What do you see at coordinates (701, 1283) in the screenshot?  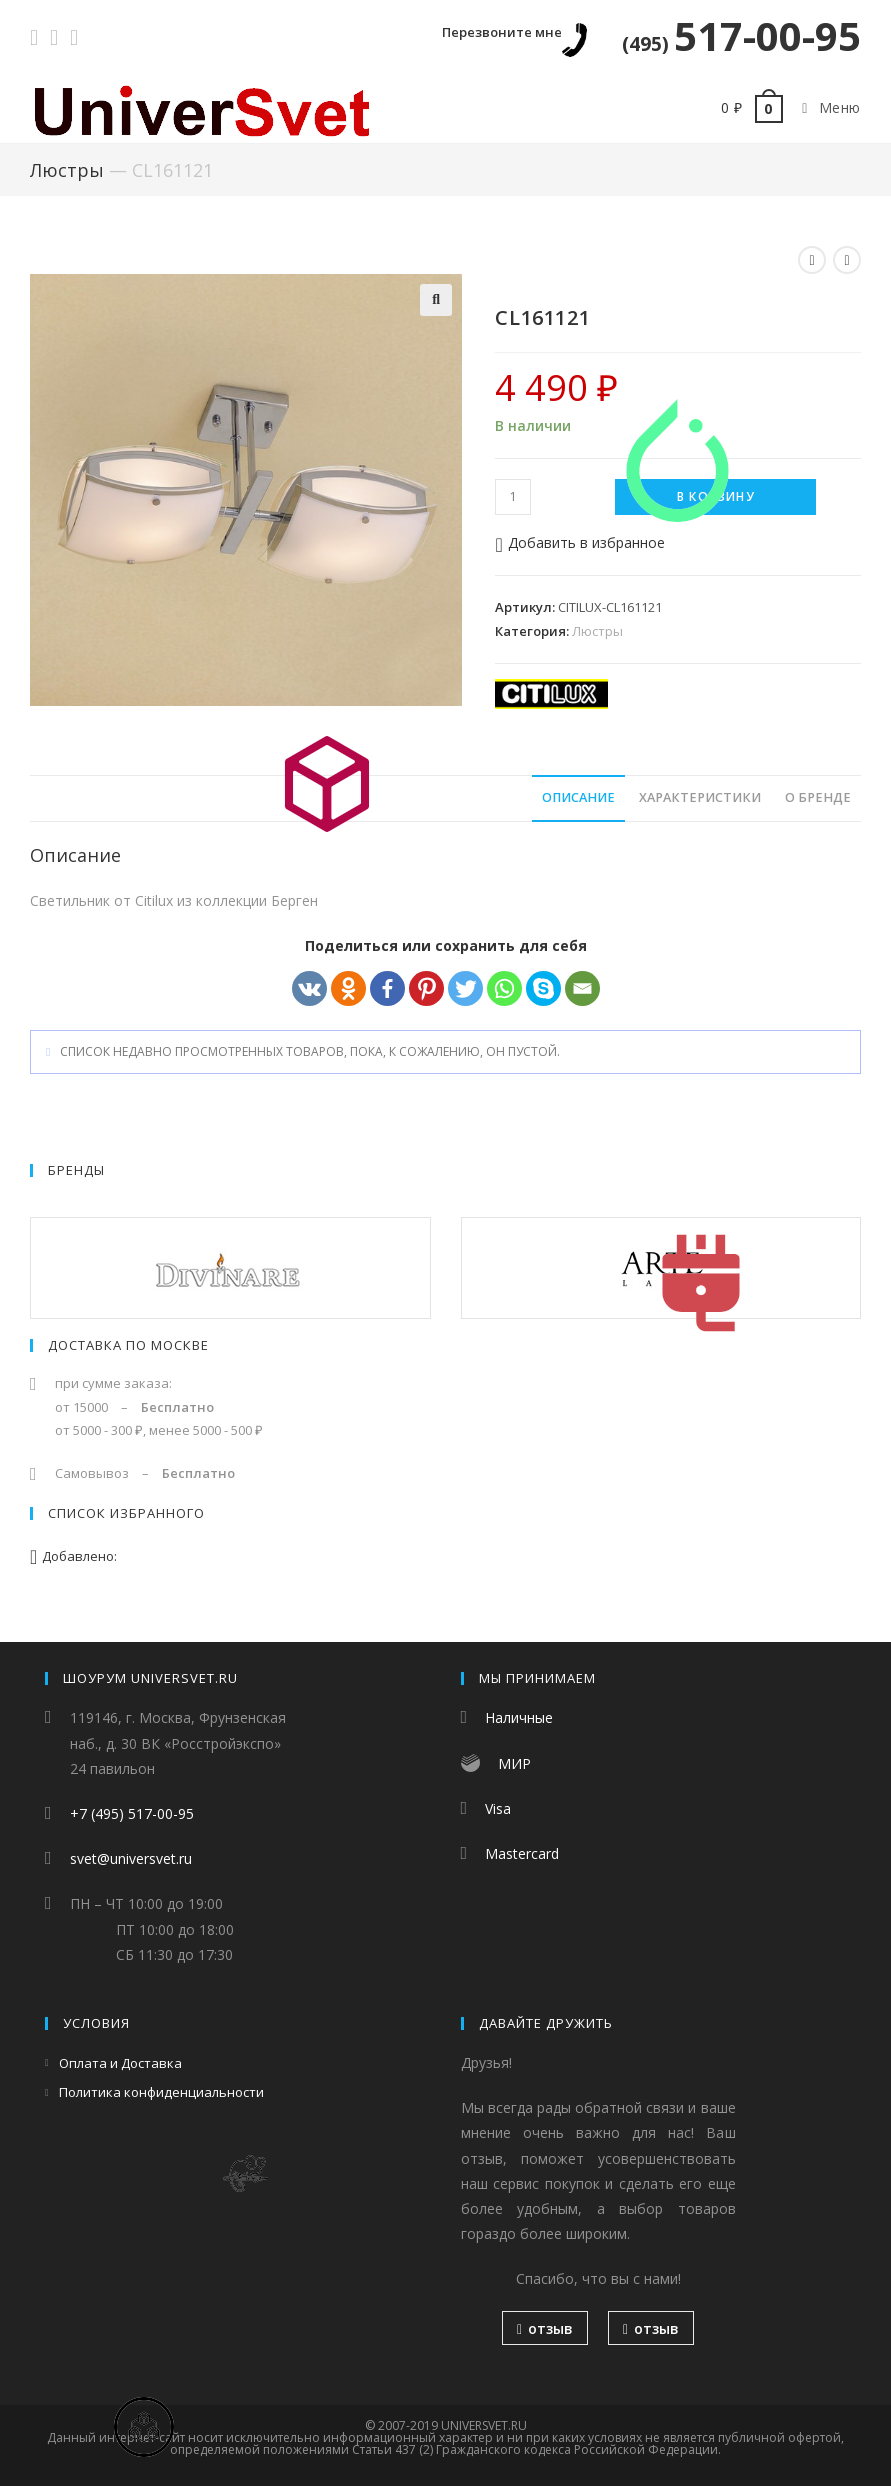 I see `connect to a power source` at bounding box center [701, 1283].